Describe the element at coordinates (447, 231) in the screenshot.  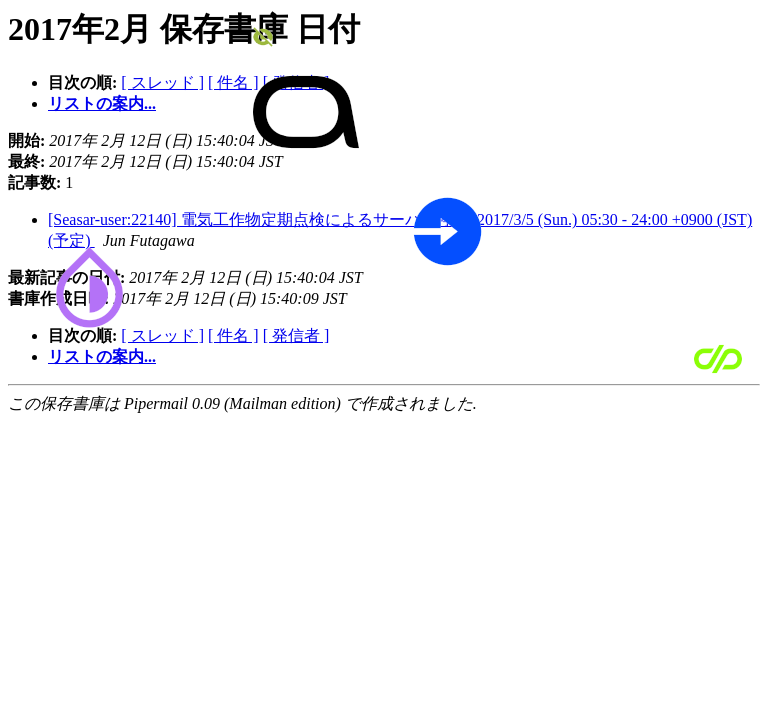
I see `log in to your account` at that location.